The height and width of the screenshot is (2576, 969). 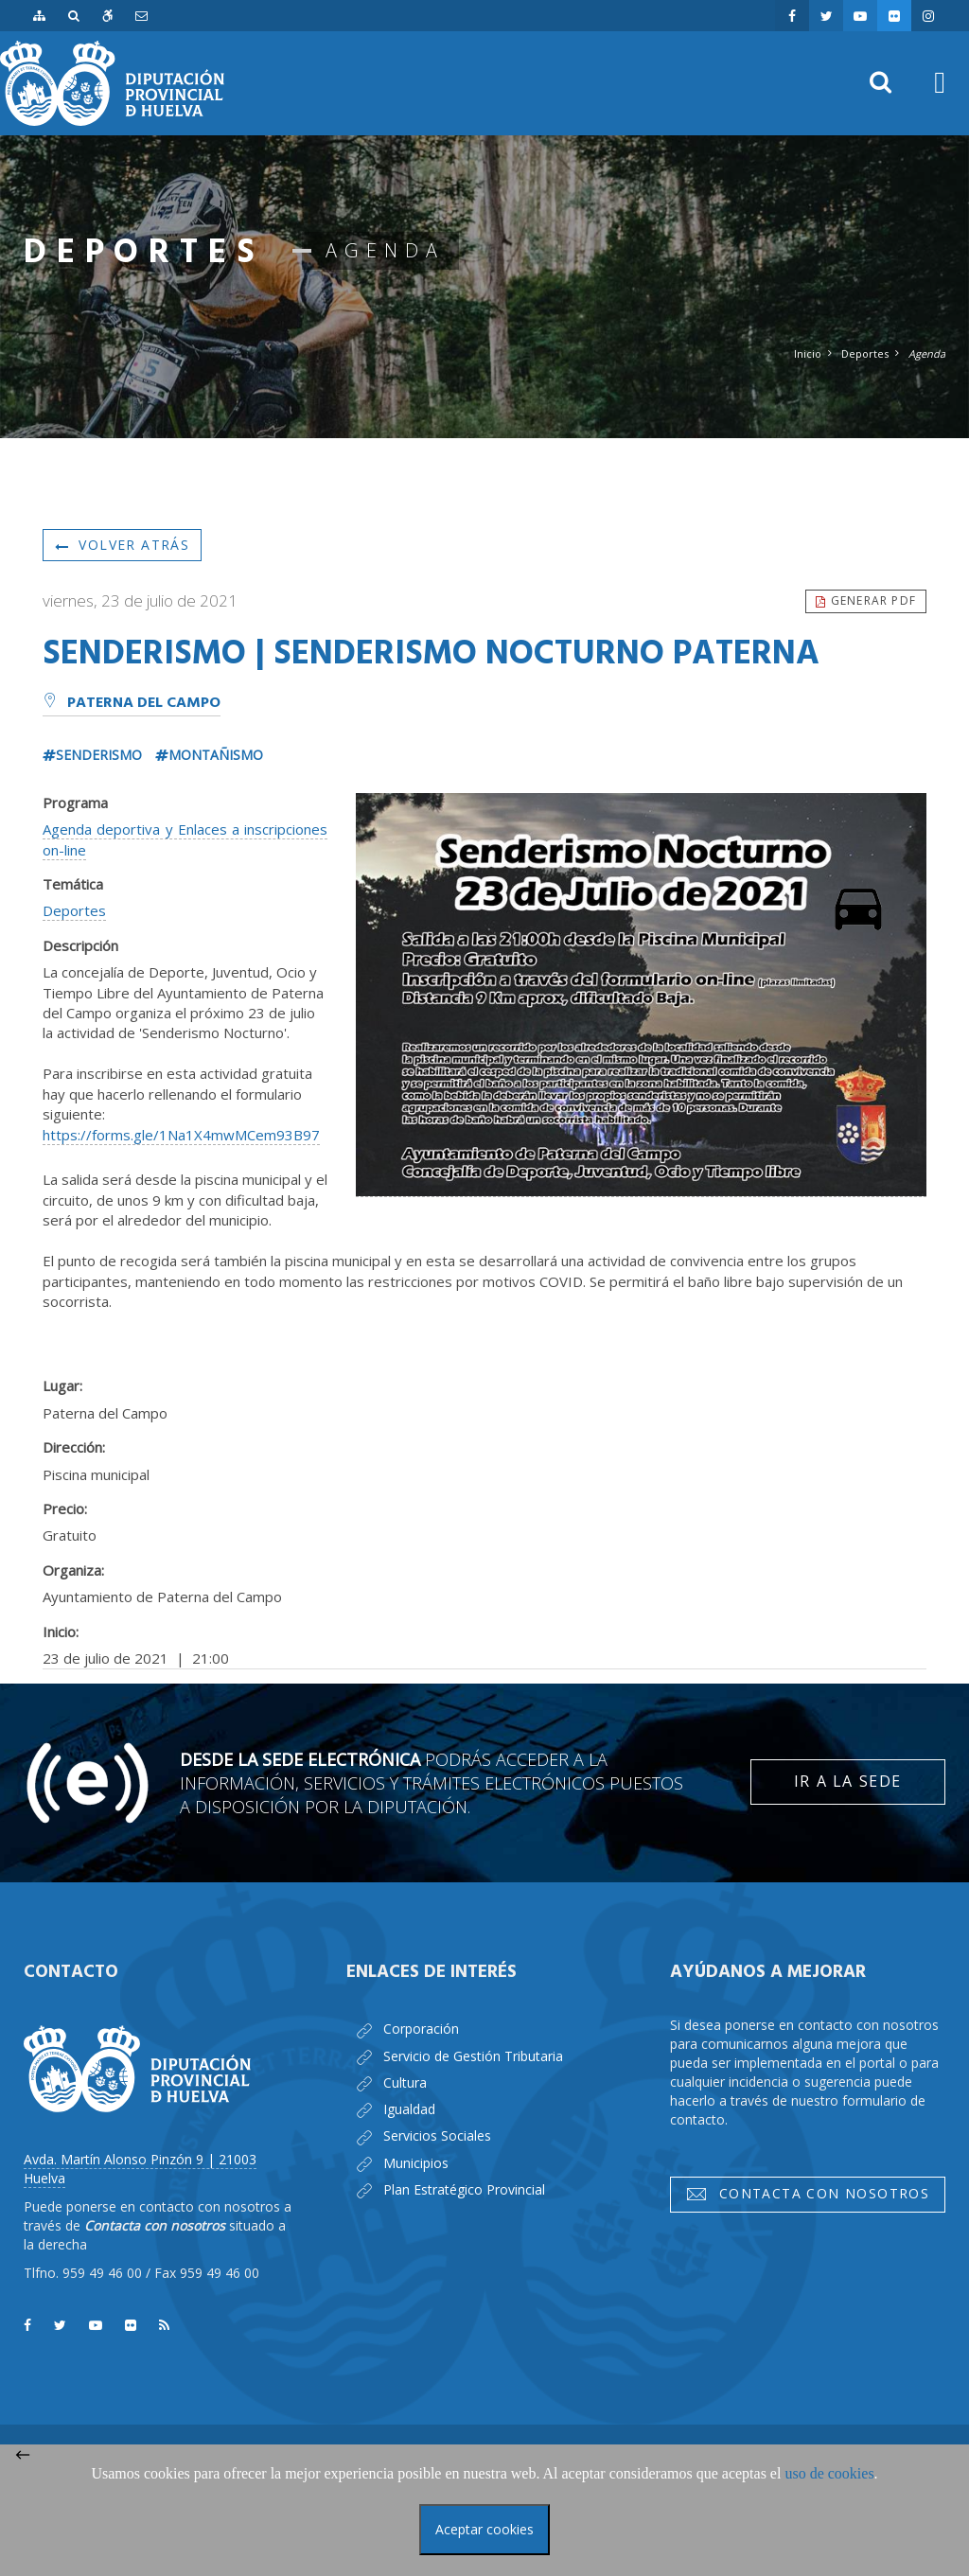 What do you see at coordinates (23, 2455) in the screenshot?
I see `go back to previous screen` at bounding box center [23, 2455].